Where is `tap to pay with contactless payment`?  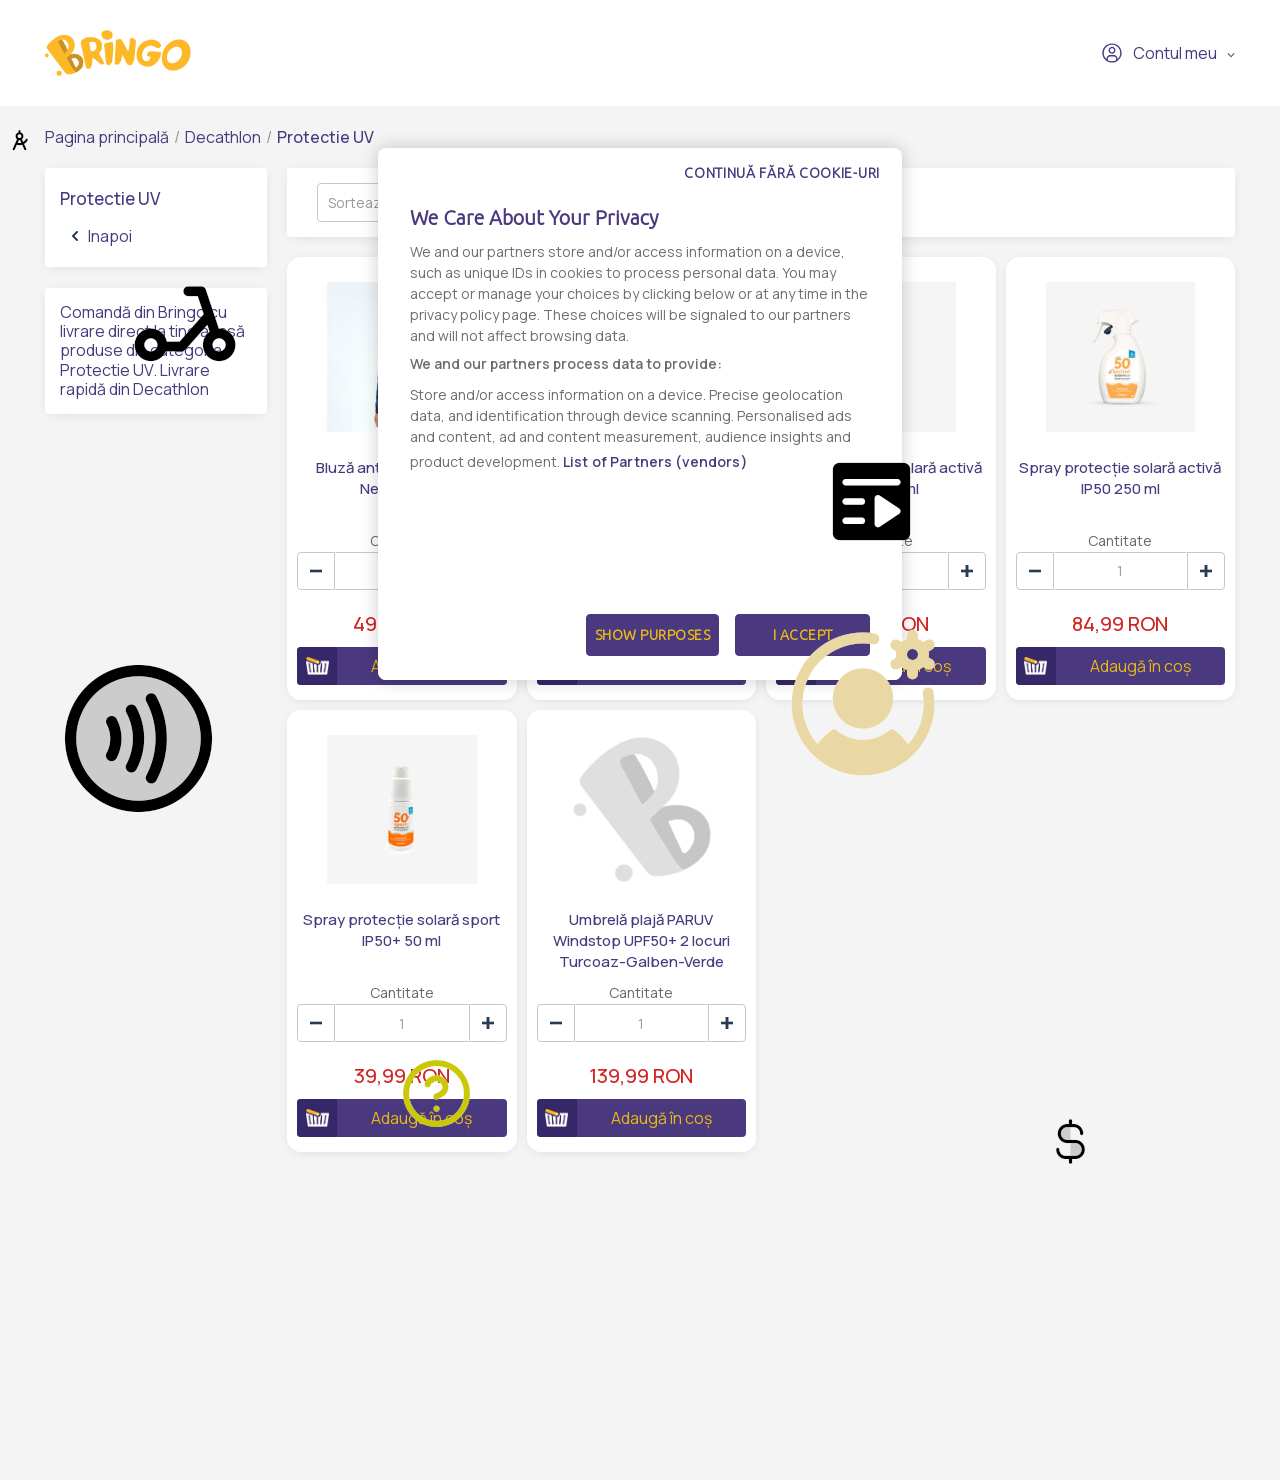 tap to pay with contactless payment is located at coordinates (138, 738).